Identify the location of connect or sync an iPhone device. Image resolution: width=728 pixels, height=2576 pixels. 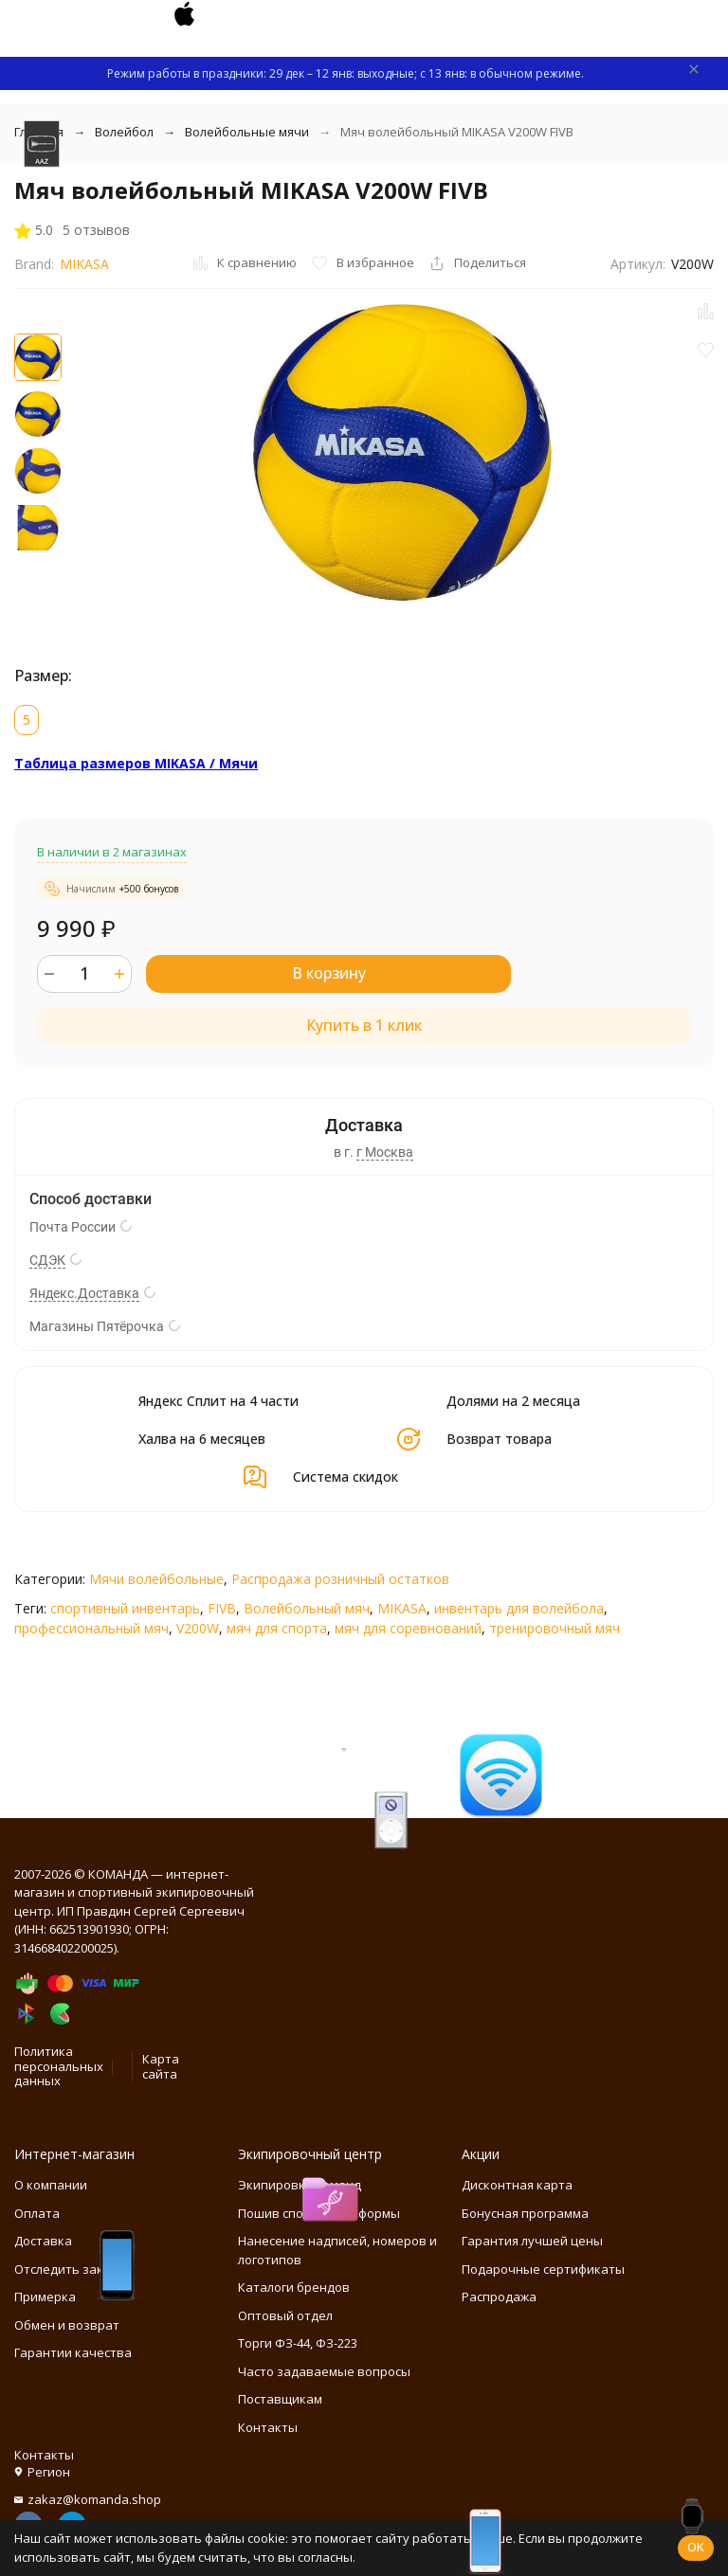
(117, 2265).